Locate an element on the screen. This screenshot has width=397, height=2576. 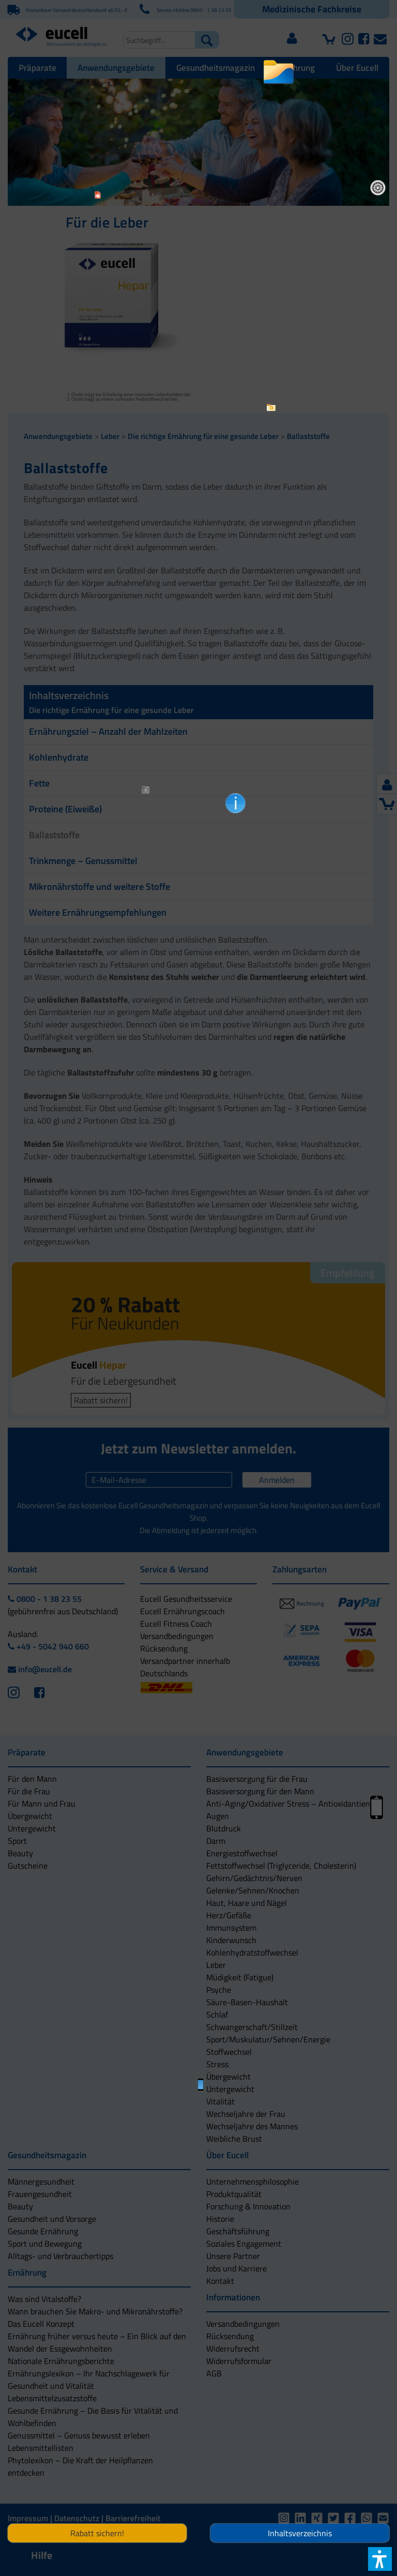
indicates informational message or tip is located at coordinates (235, 803).